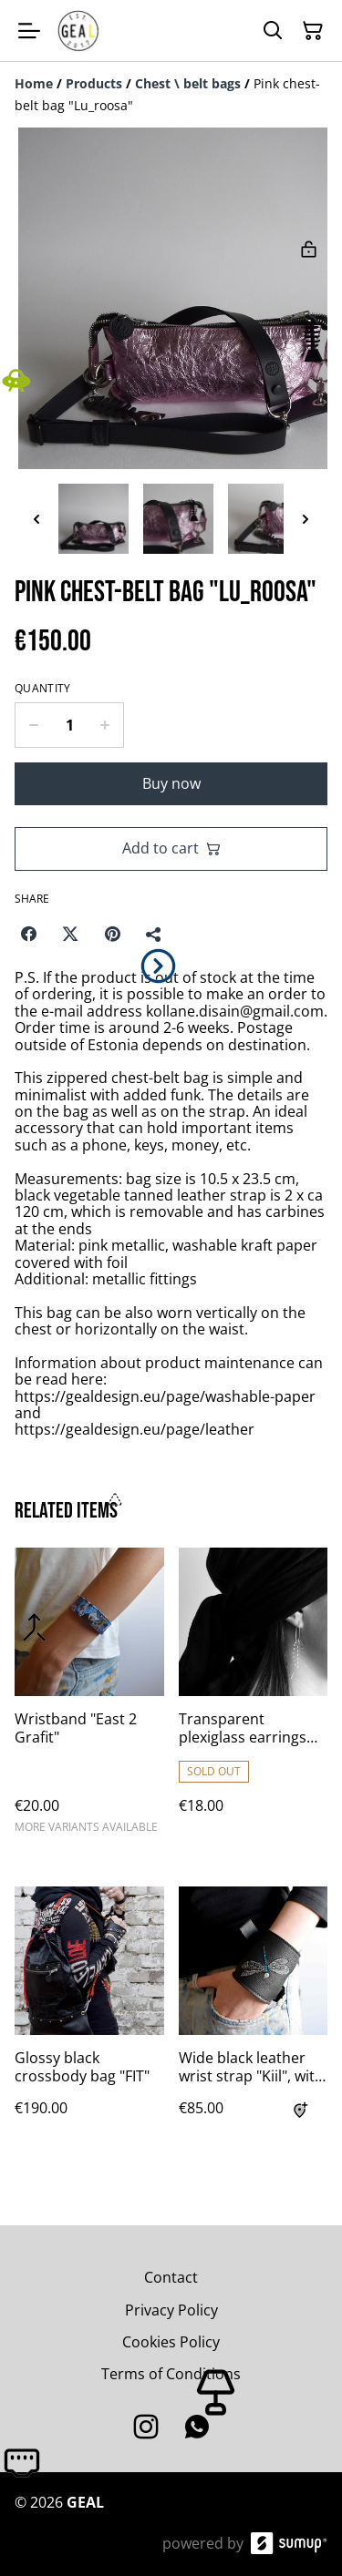 Image resolution: width=342 pixels, height=2576 pixels. What do you see at coordinates (158, 966) in the screenshot?
I see `go to next item or page` at bounding box center [158, 966].